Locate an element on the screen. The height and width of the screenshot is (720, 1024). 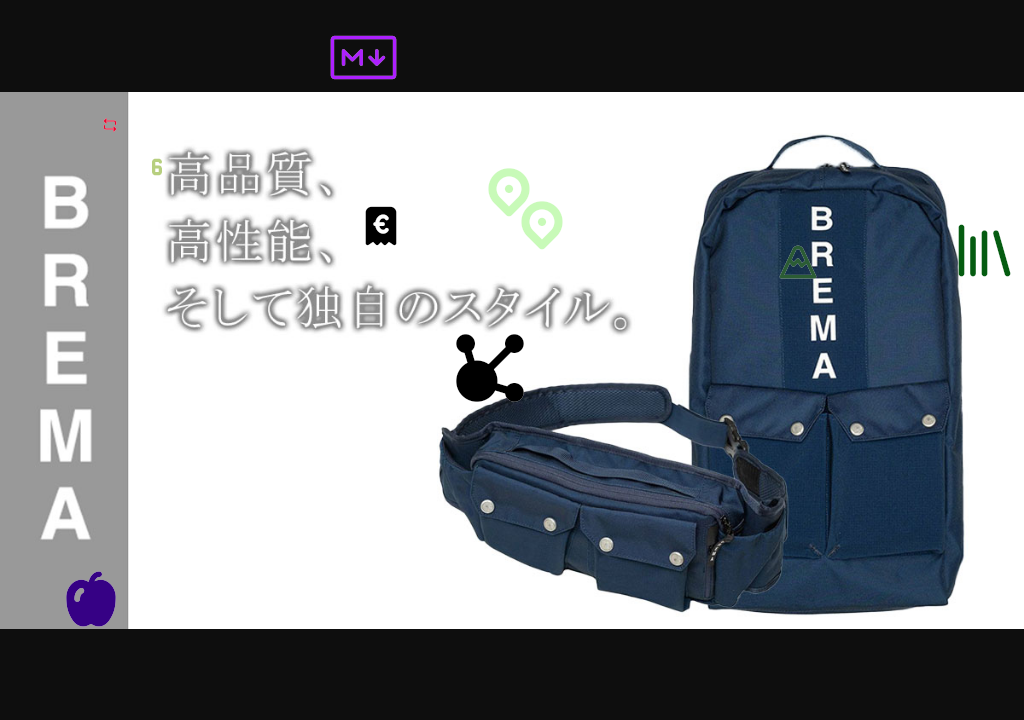
access health or nutrition tracking features is located at coordinates (91, 599).